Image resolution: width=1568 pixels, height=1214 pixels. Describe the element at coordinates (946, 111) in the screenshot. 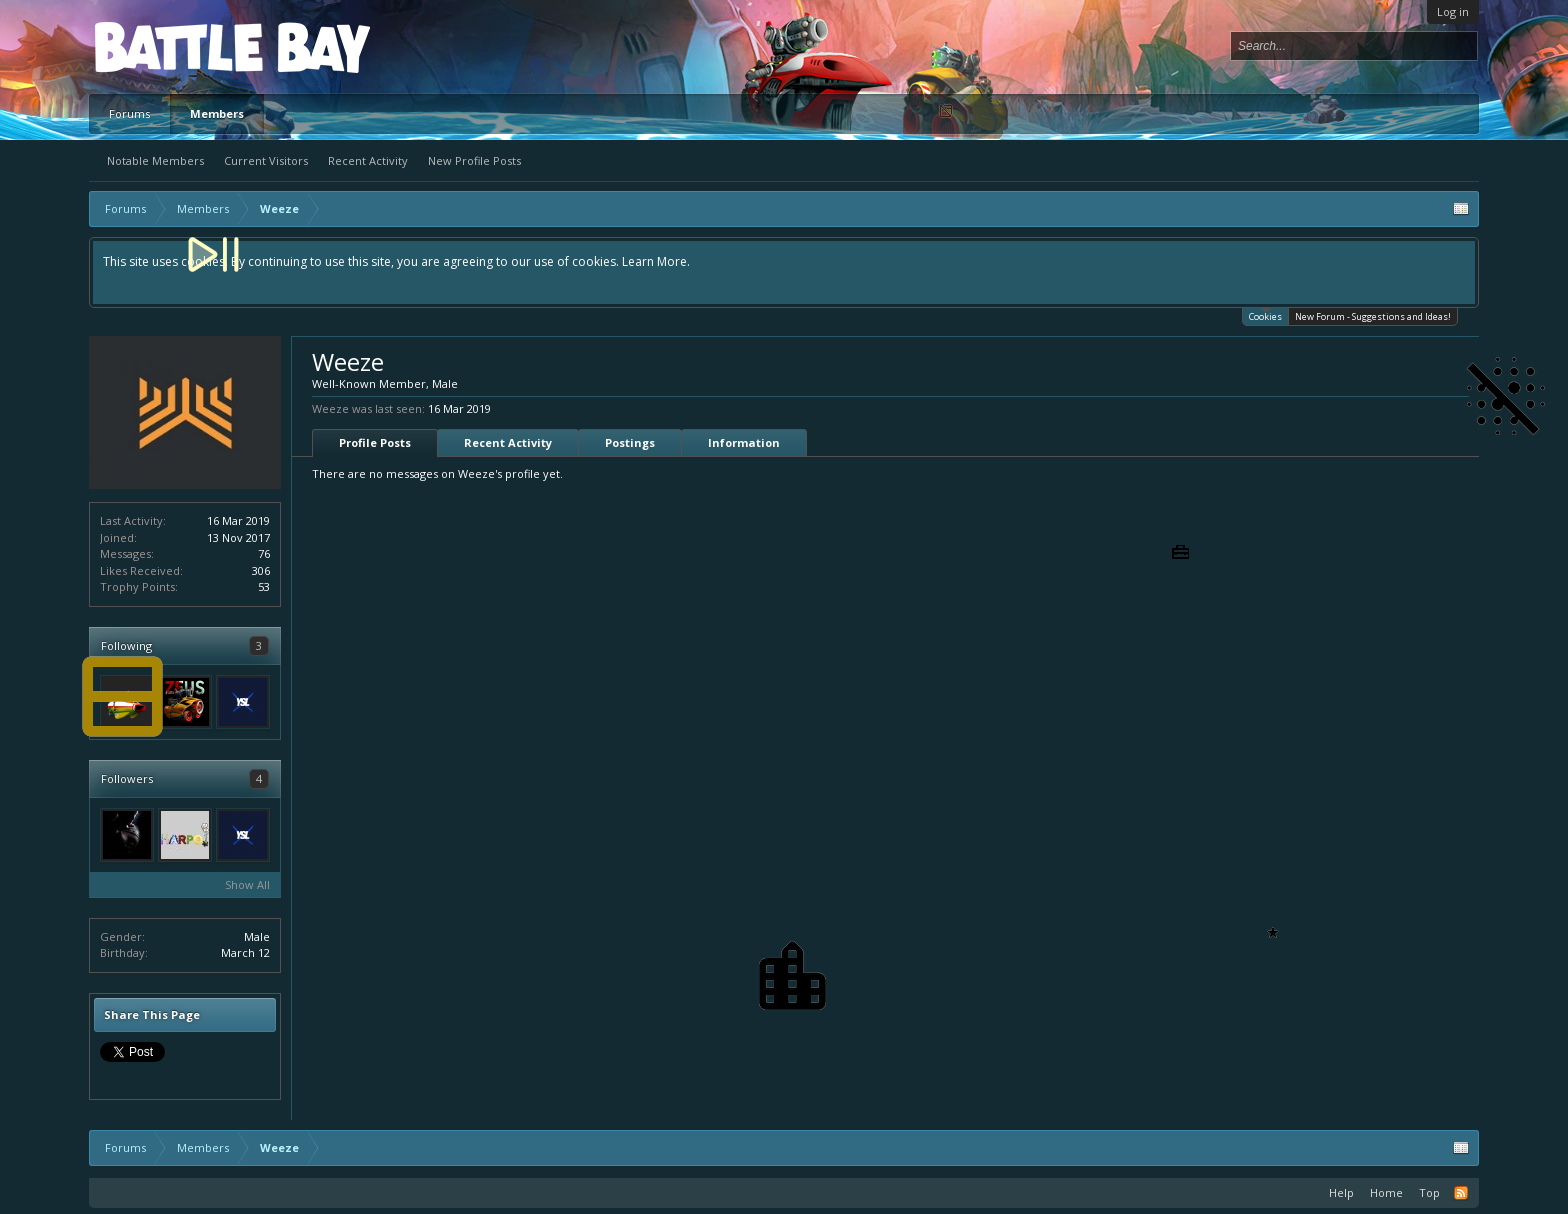

I see `indicates calendar or scheduling is disabled` at that location.